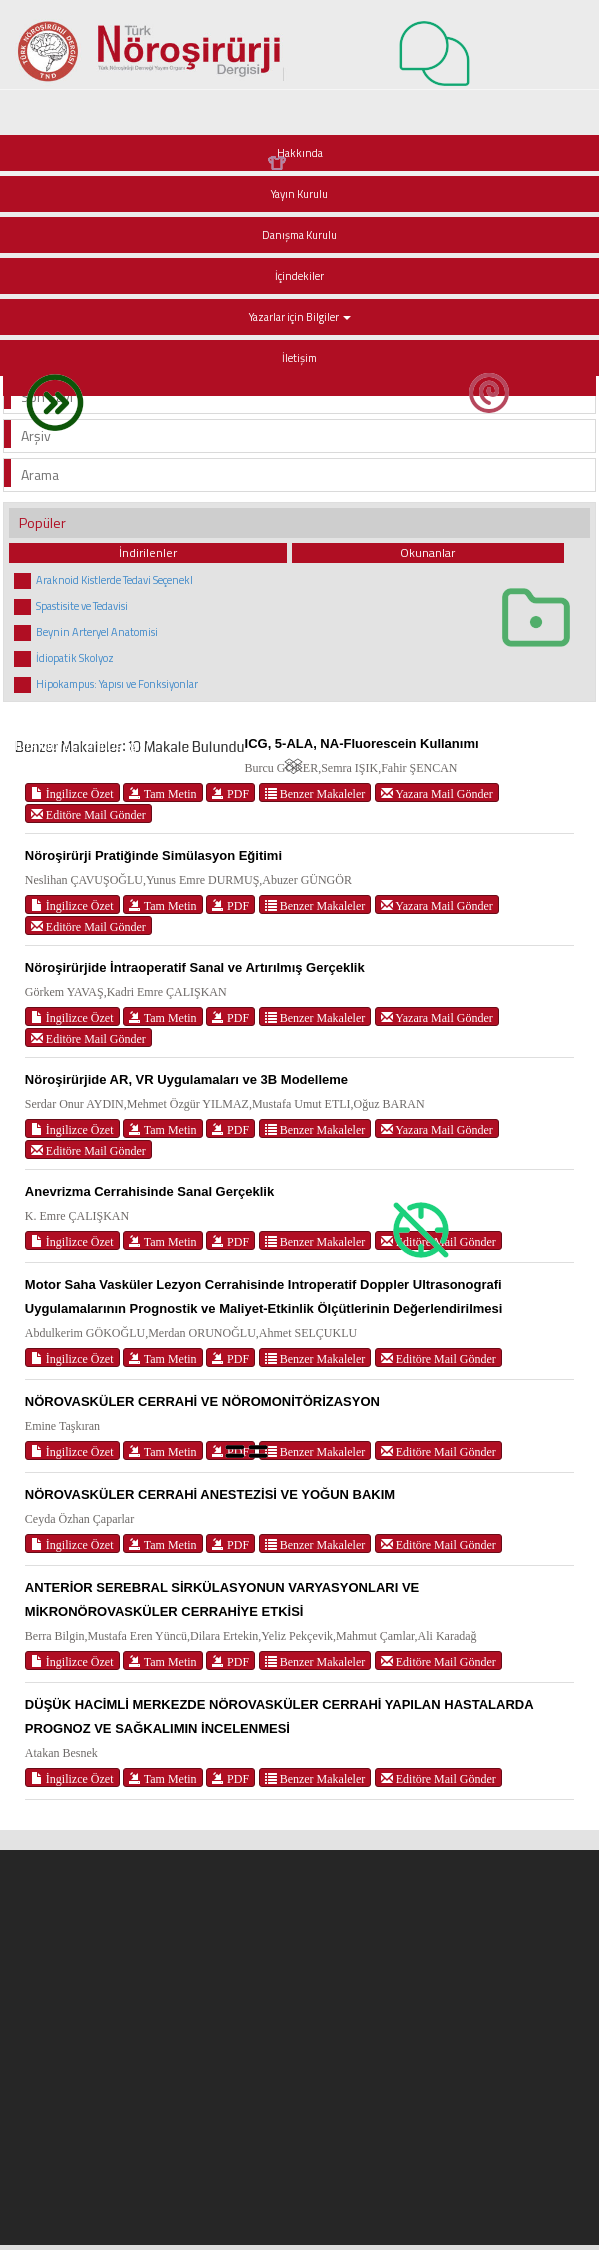 The height and width of the screenshot is (2250, 599). What do you see at coordinates (536, 619) in the screenshot?
I see `folder with new or unread content` at bounding box center [536, 619].